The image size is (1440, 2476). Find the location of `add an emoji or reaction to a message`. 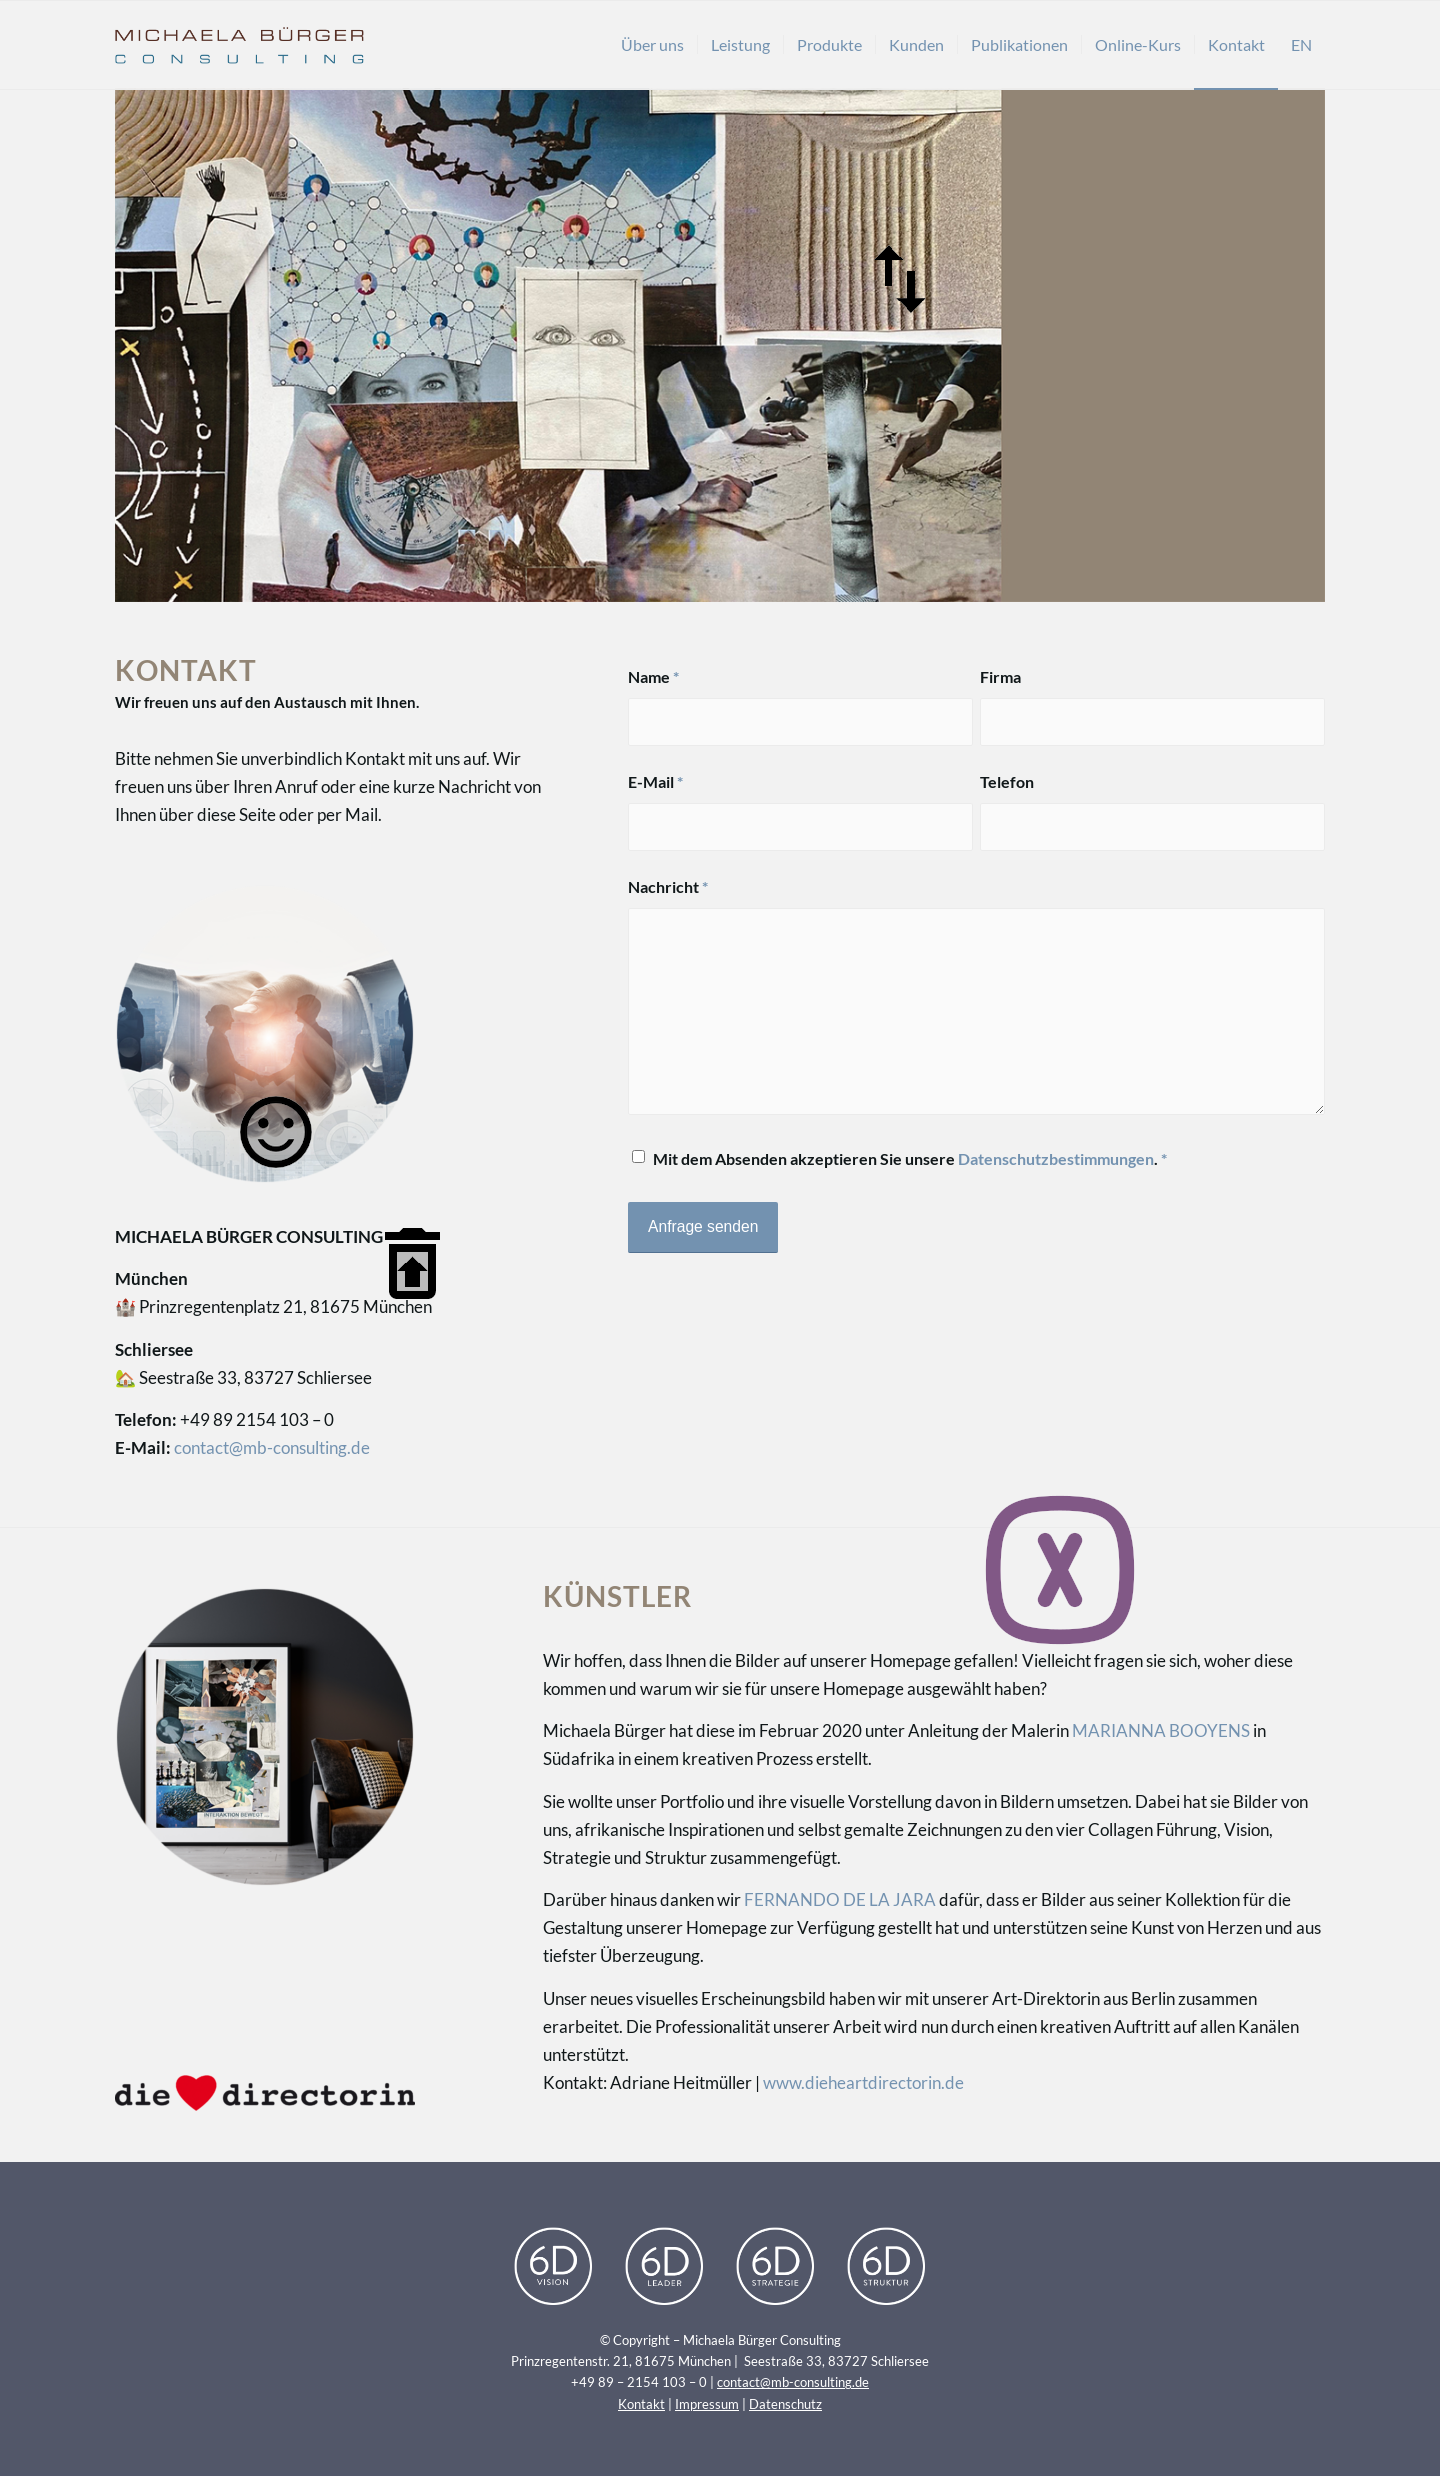

add an emoji or reaction to a message is located at coordinates (276, 1132).